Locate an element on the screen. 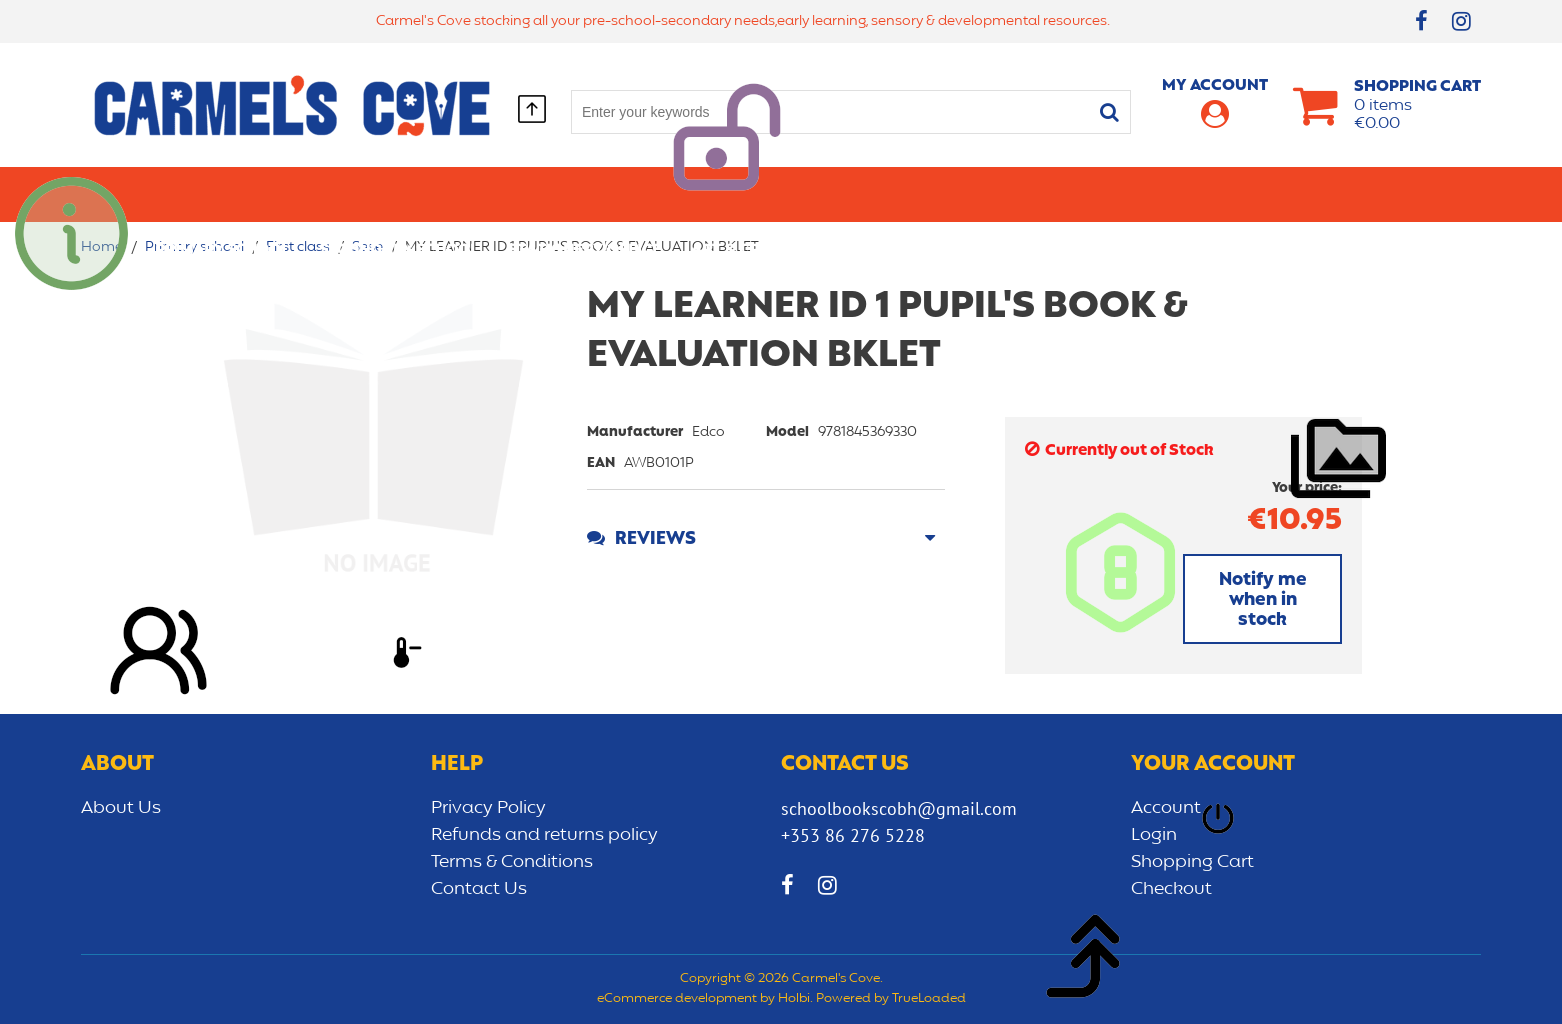  turn device on or off is located at coordinates (1218, 818).